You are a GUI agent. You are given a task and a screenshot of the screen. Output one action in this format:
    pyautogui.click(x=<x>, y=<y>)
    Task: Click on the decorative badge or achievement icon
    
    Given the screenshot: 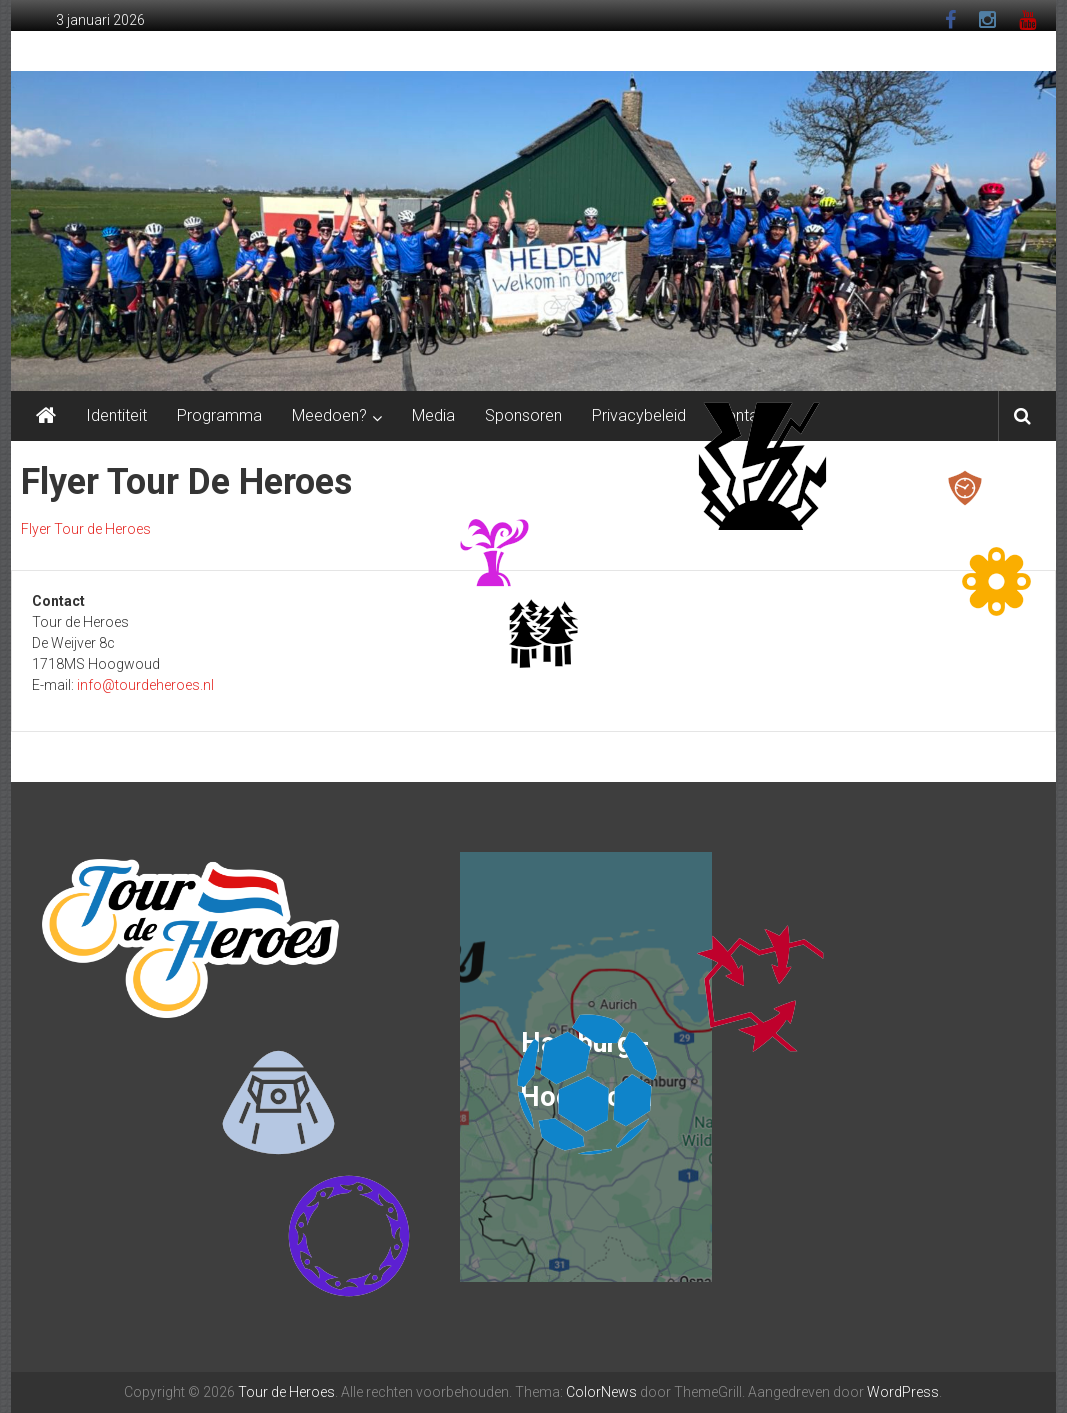 What is the action you would take?
    pyautogui.click(x=996, y=581)
    